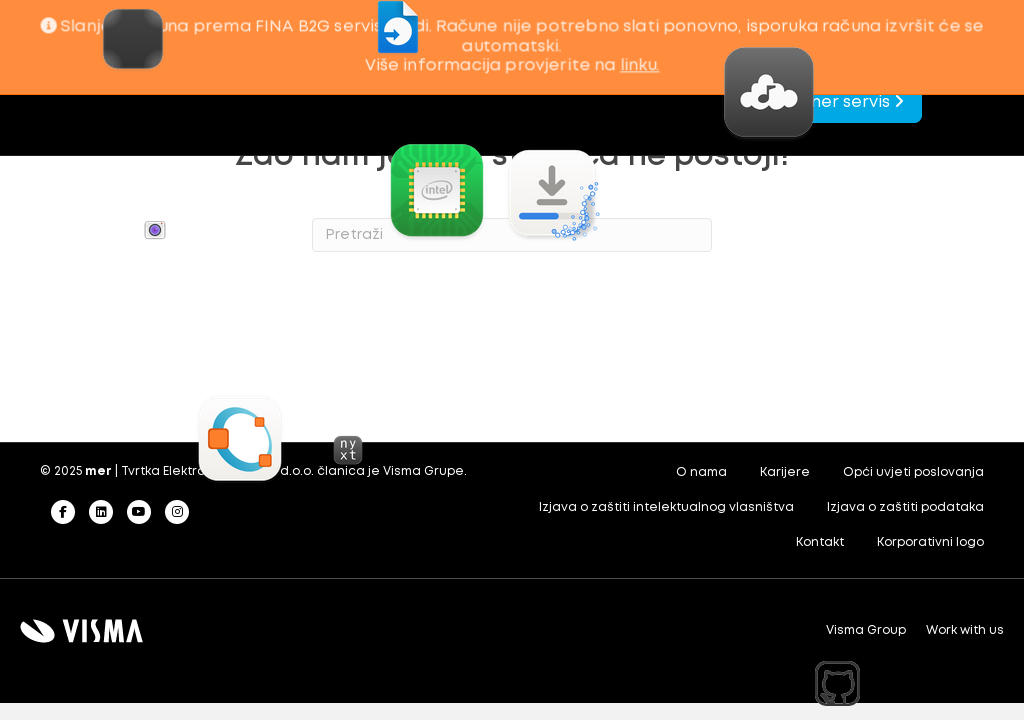 This screenshot has height=720, width=1024. What do you see at coordinates (769, 92) in the screenshot?
I see `open puddletag audio tag editor` at bounding box center [769, 92].